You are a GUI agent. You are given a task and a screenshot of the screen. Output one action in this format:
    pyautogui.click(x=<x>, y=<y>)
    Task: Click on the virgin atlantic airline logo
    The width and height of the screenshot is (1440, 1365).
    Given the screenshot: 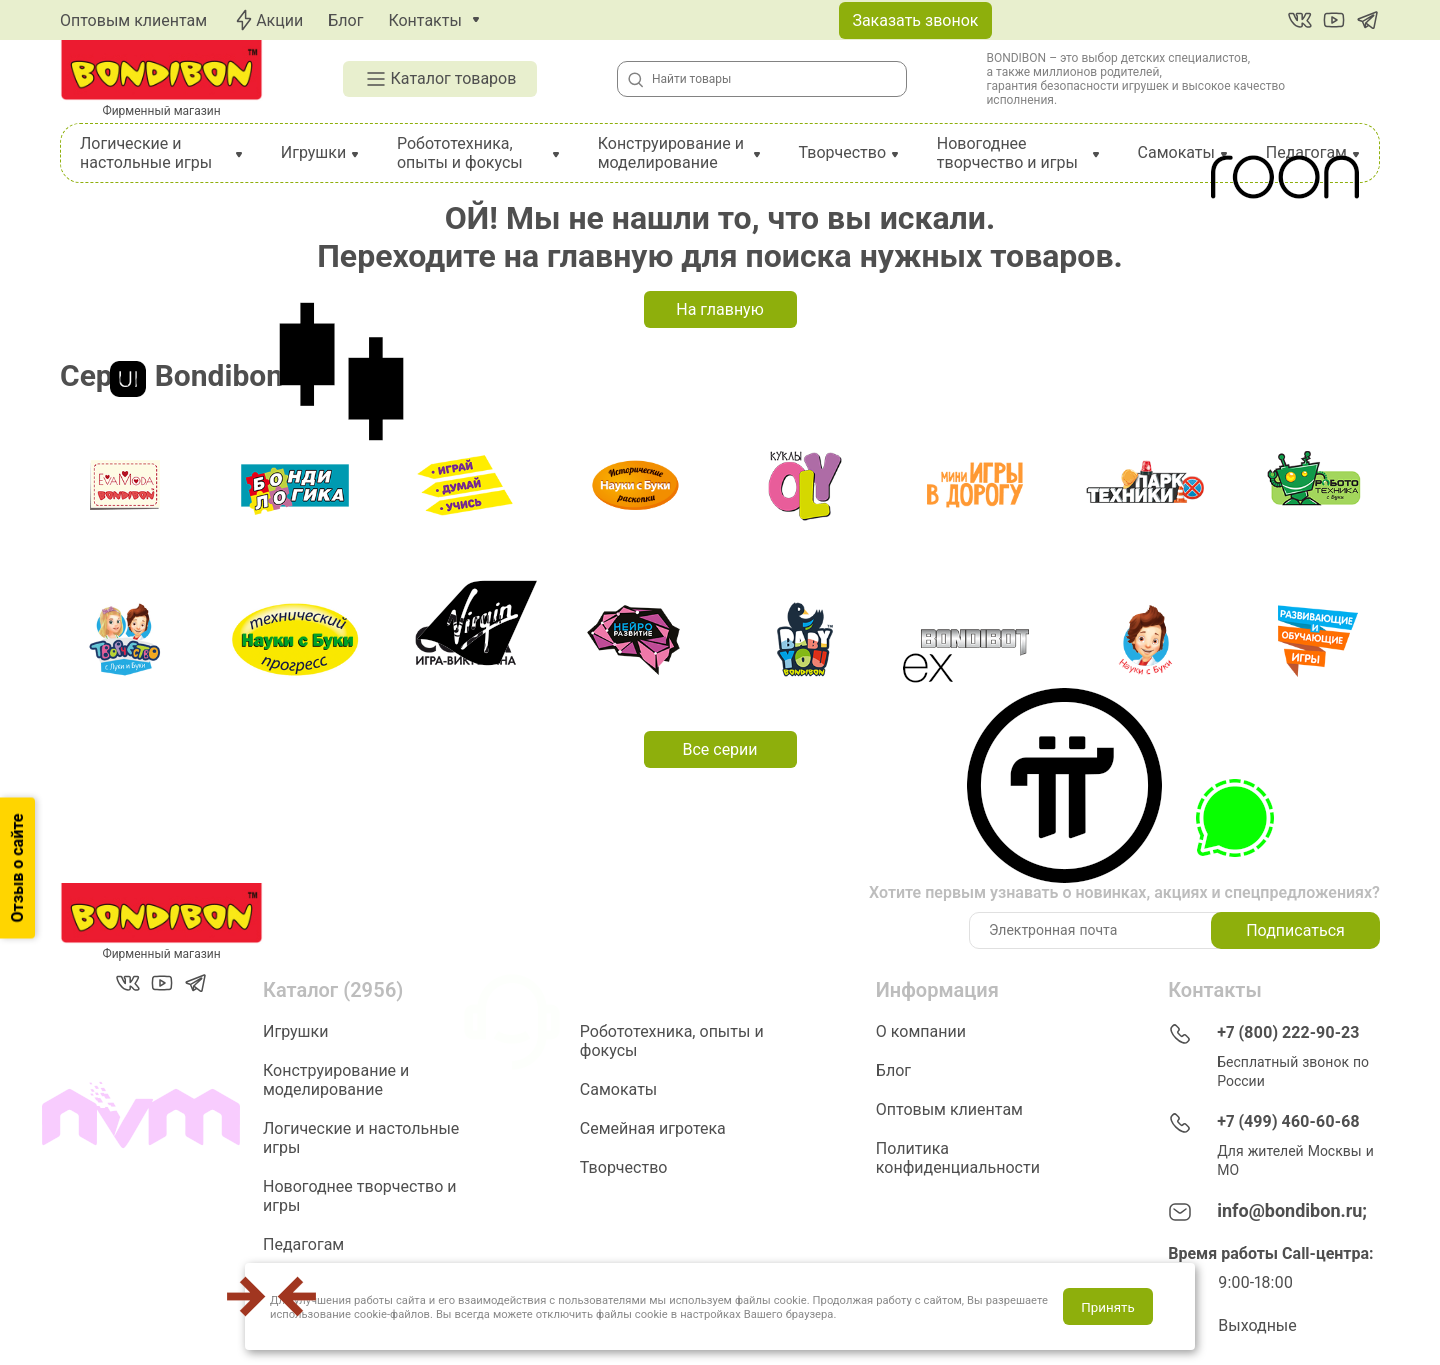 What is the action you would take?
    pyautogui.click(x=477, y=623)
    